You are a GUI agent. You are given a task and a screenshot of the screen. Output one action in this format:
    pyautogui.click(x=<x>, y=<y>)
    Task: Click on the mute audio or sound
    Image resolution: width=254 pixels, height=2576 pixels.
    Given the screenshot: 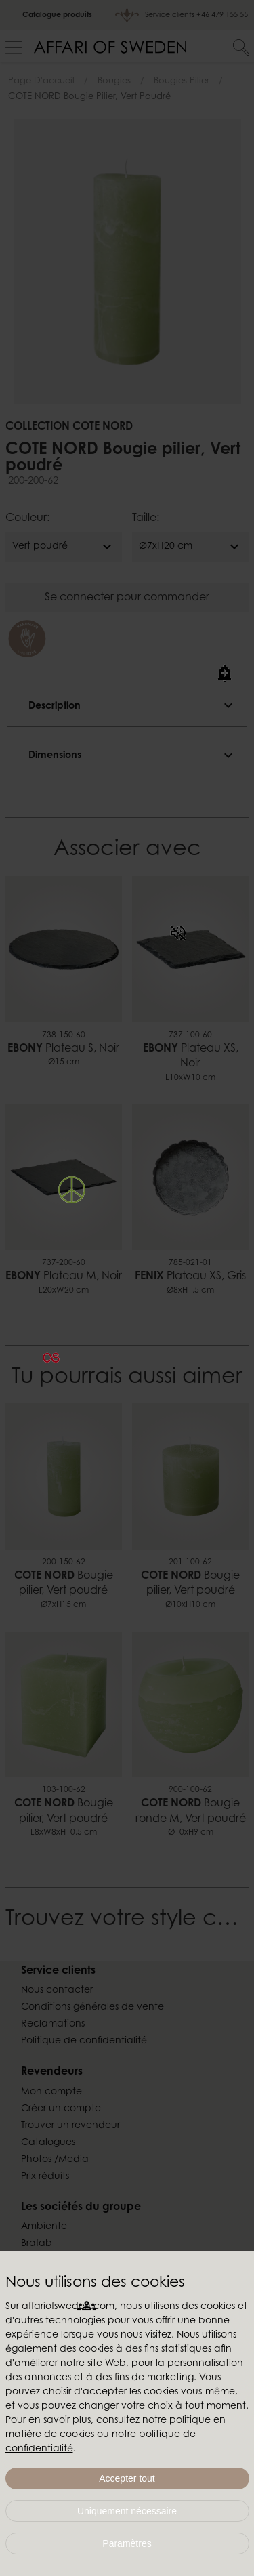 What is the action you would take?
    pyautogui.click(x=178, y=933)
    